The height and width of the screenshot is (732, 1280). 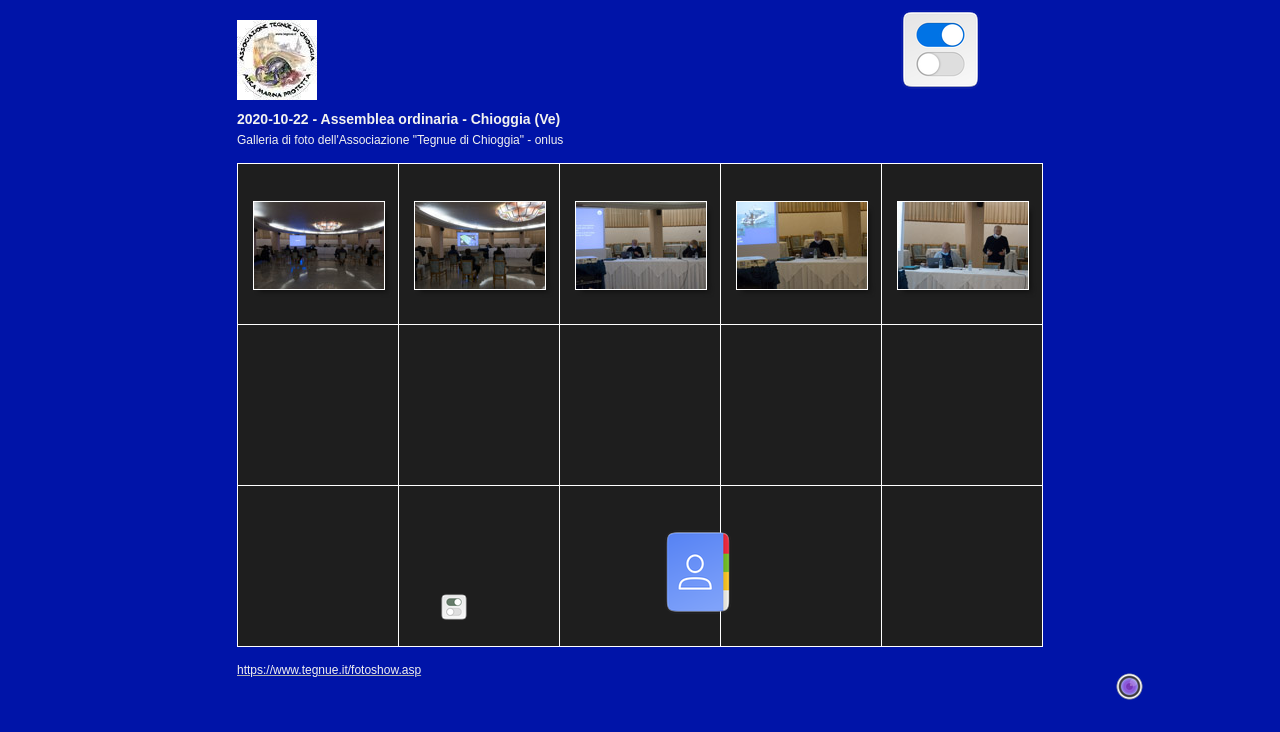 What do you see at coordinates (1129, 686) in the screenshot?
I see `open the camera app to take photos or videos` at bounding box center [1129, 686].